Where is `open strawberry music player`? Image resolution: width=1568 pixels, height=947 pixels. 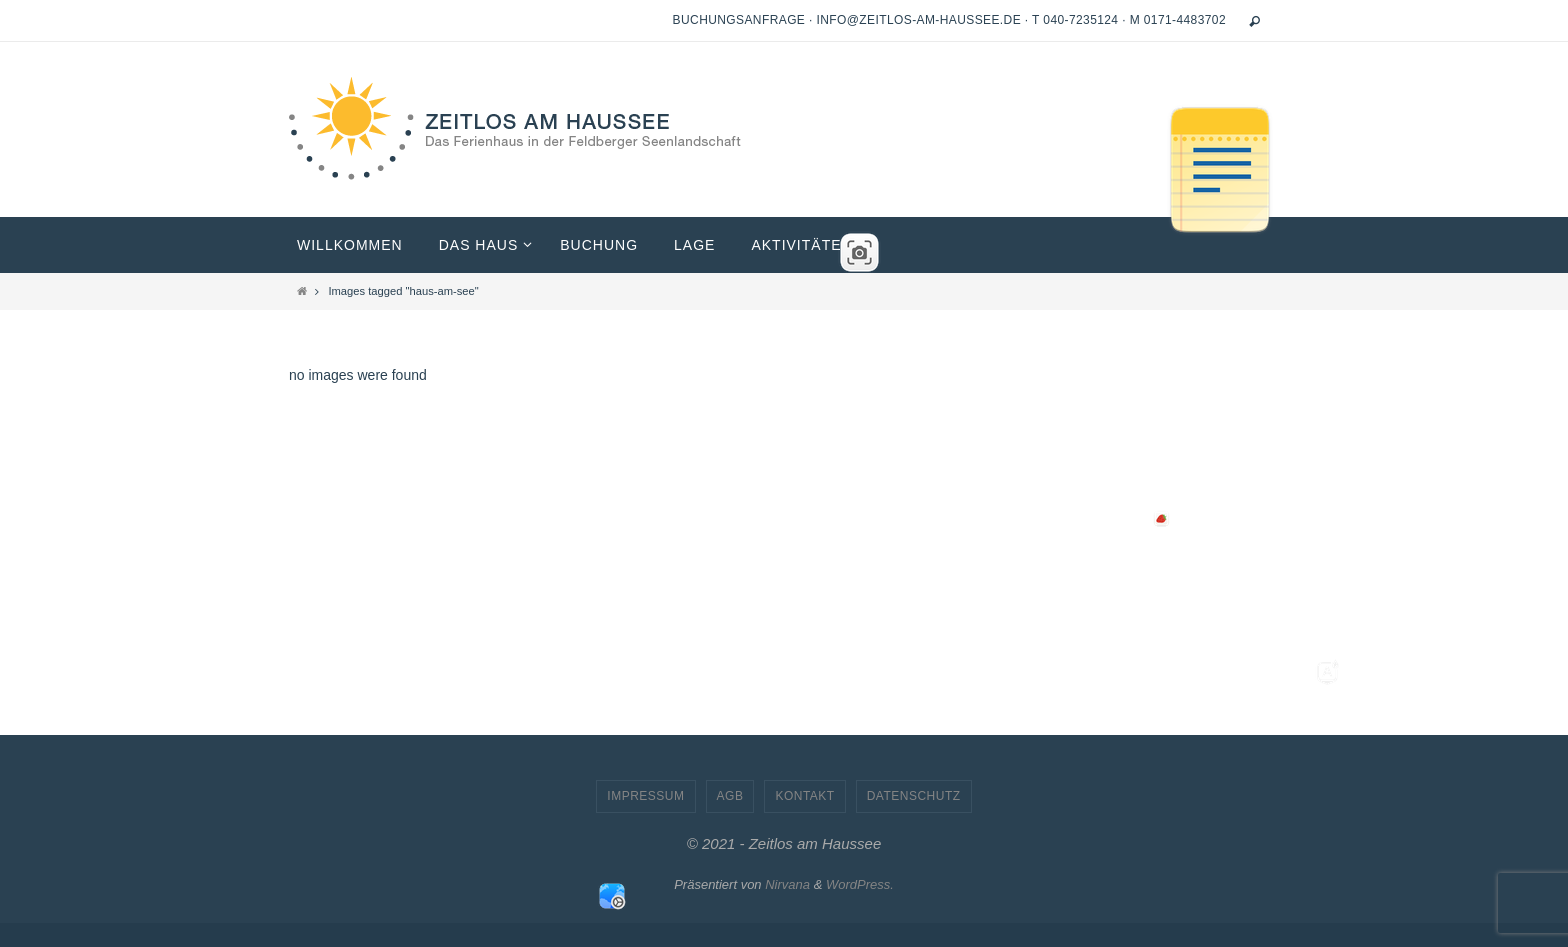 open strawberry music player is located at coordinates (1161, 518).